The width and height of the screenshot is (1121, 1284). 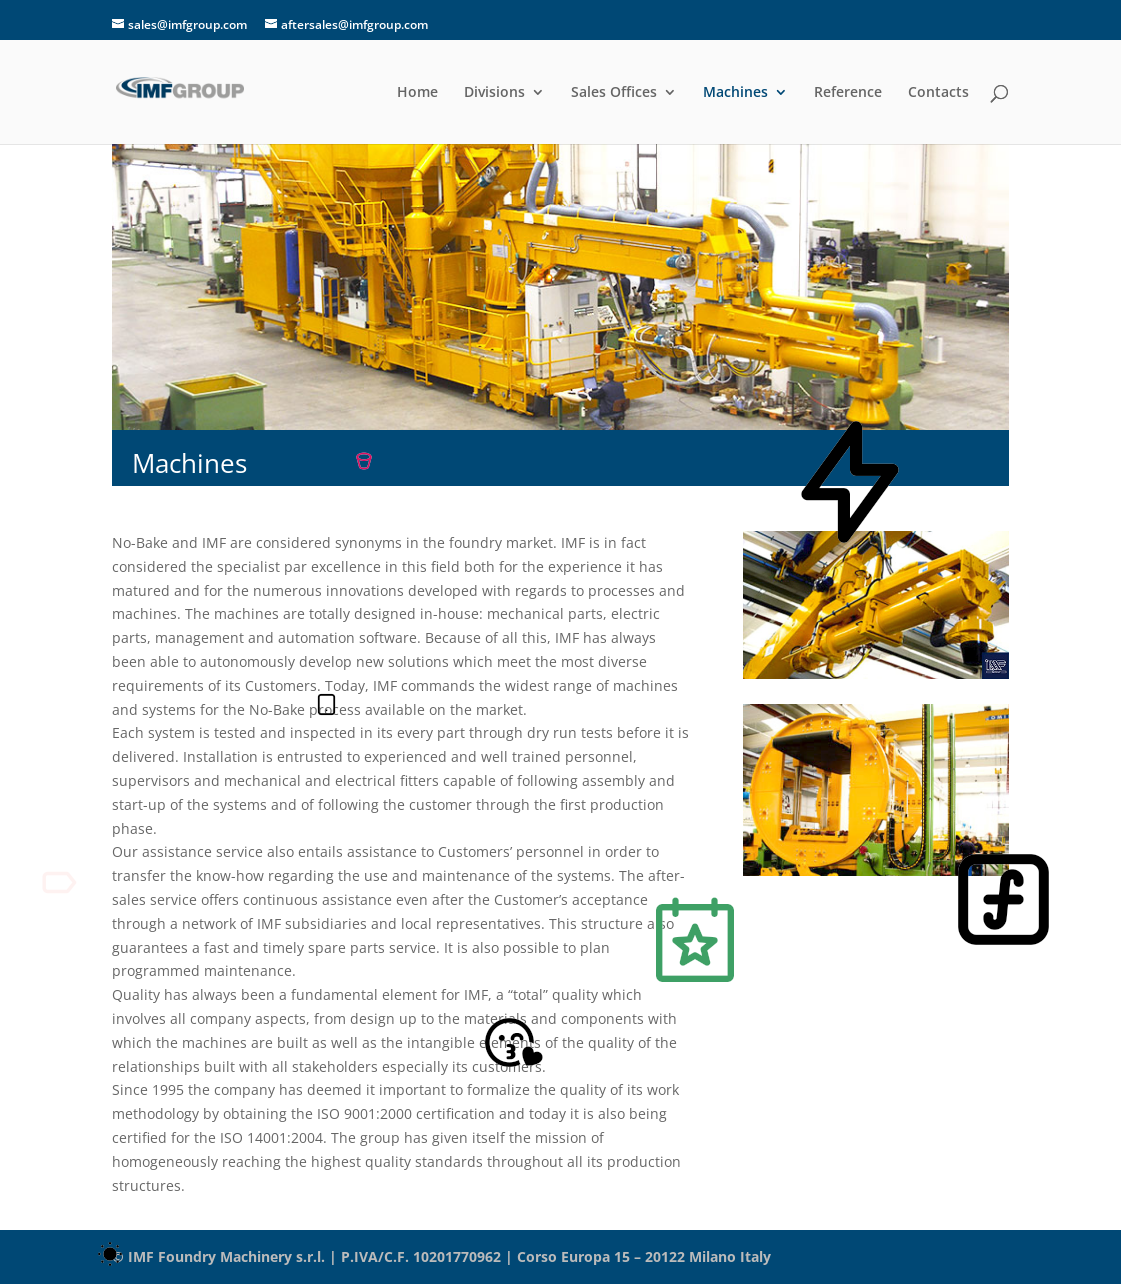 What do you see at coordinates (512, 1042) in the screenshot?
I see `add a kiss or love reaction to a message` at bounding box center [512, 1042].